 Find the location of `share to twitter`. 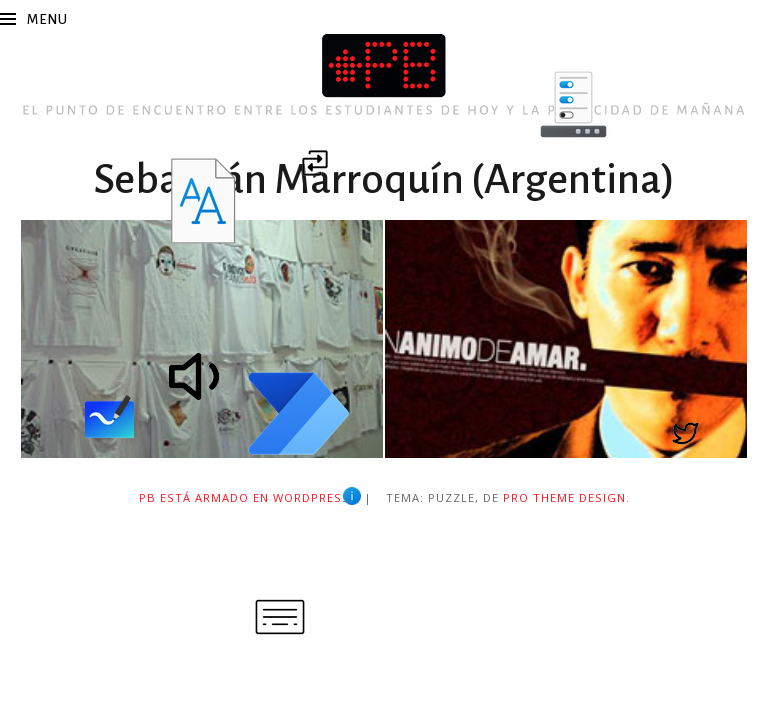

share to twitter is located at coordinates (685, 433).